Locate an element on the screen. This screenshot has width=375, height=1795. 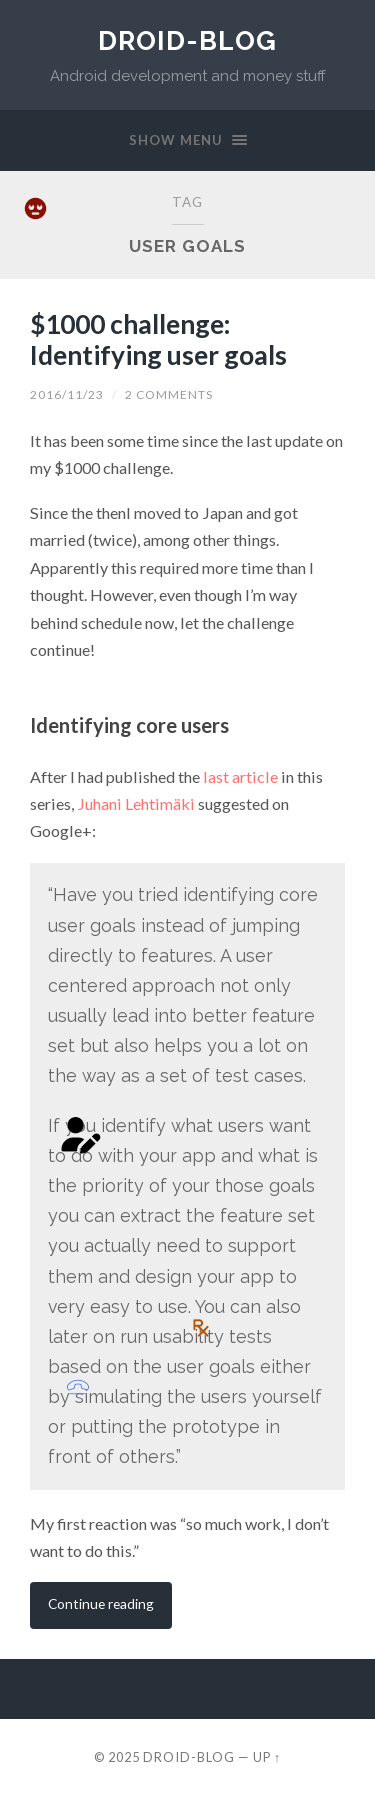
end the current call is located at coordinates (78, 1387).